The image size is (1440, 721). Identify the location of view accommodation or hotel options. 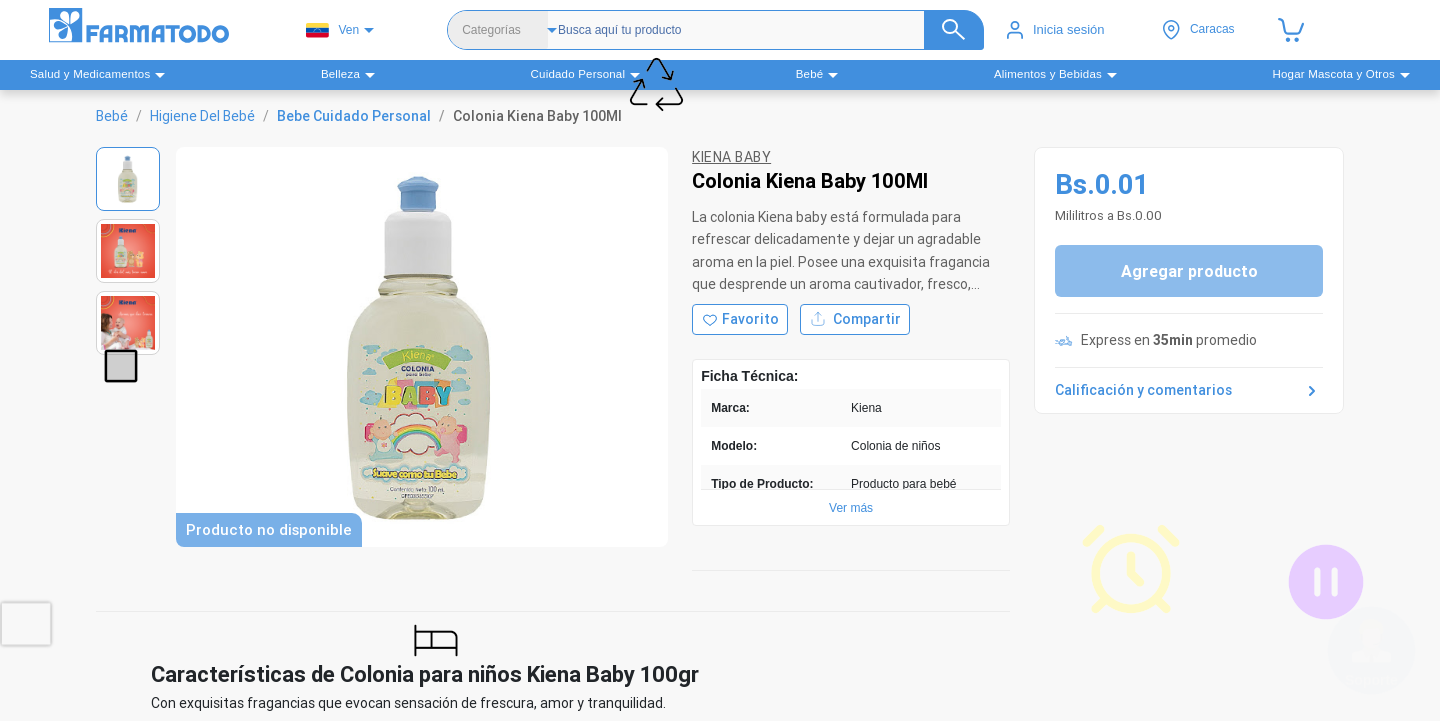
(434, 640).